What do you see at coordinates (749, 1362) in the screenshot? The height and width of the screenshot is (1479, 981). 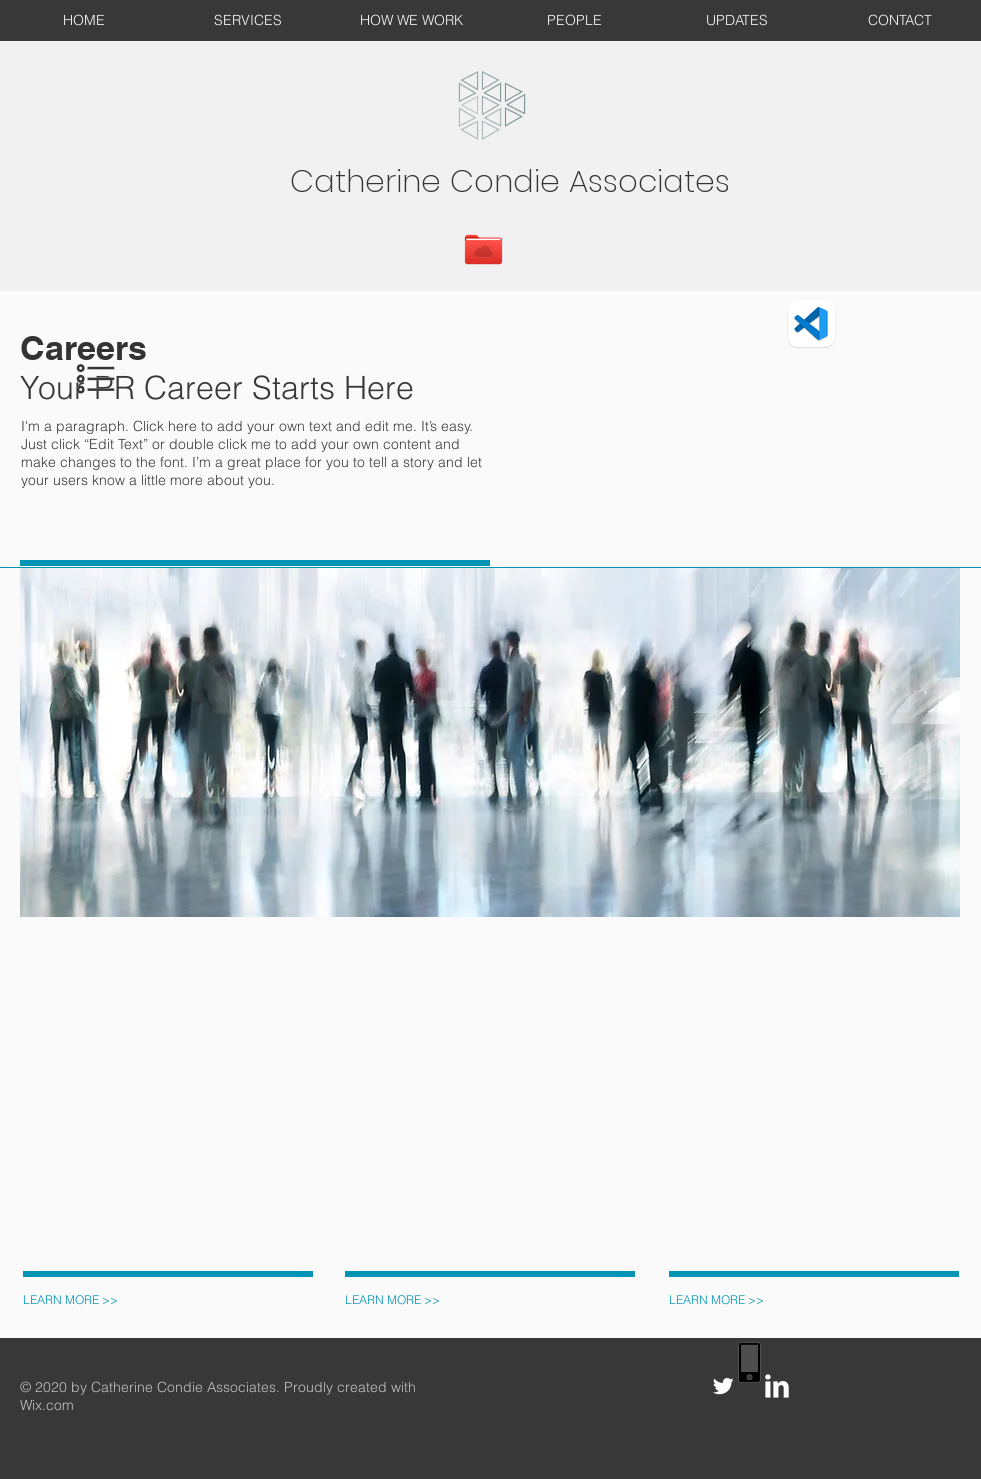 I see `iPod Nano device connected to your Mac` at bounding box center [749, 1362].